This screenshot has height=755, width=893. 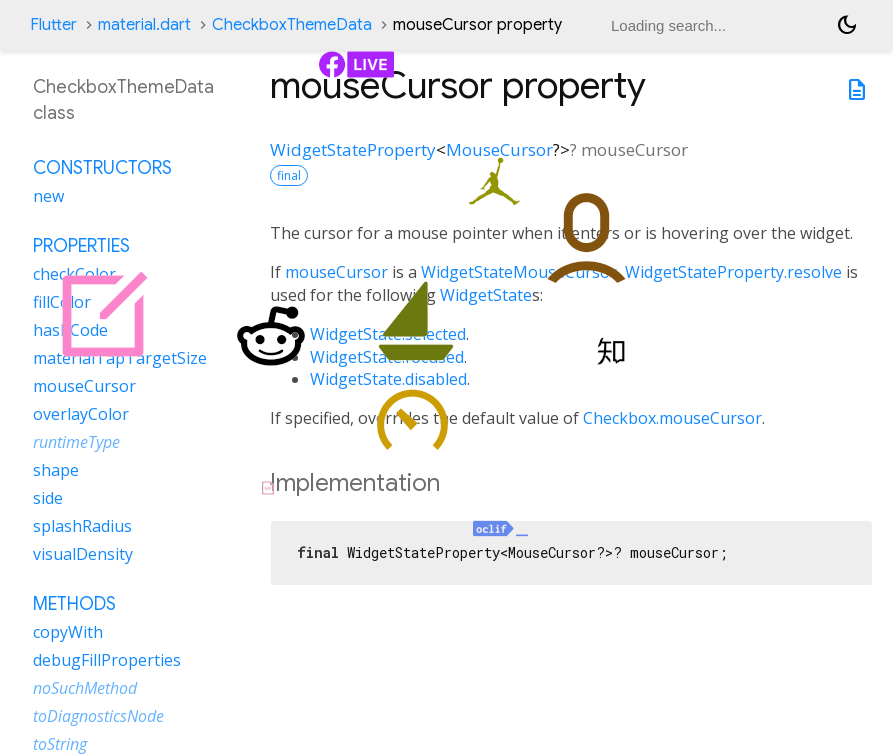 What do you see at coordinates (416, 321) in the screenshot?
I see `view nearby marina or sailing destinations` at bounding box center [416, 321].